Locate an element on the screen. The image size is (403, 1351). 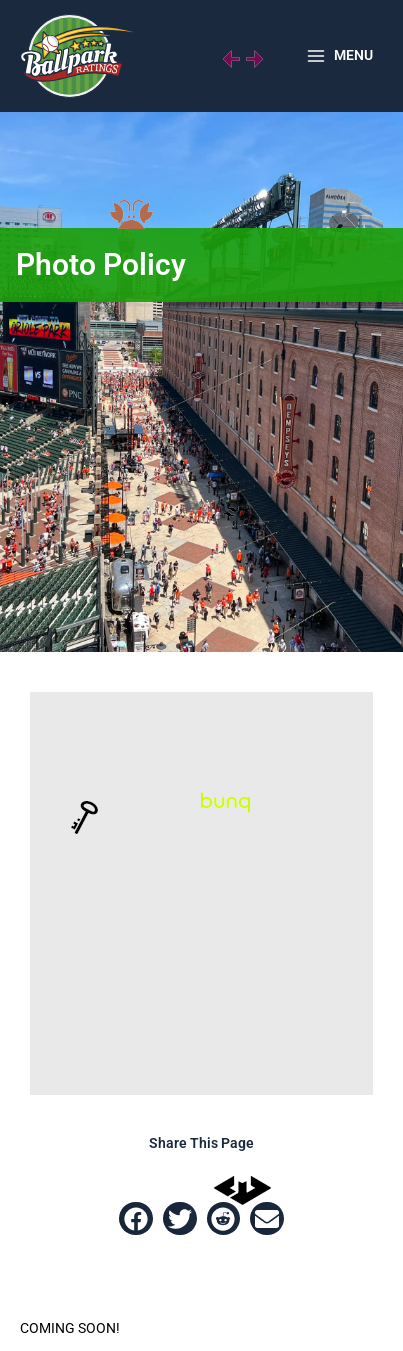
open the bunq banking app is located at coordinates (225, 802).